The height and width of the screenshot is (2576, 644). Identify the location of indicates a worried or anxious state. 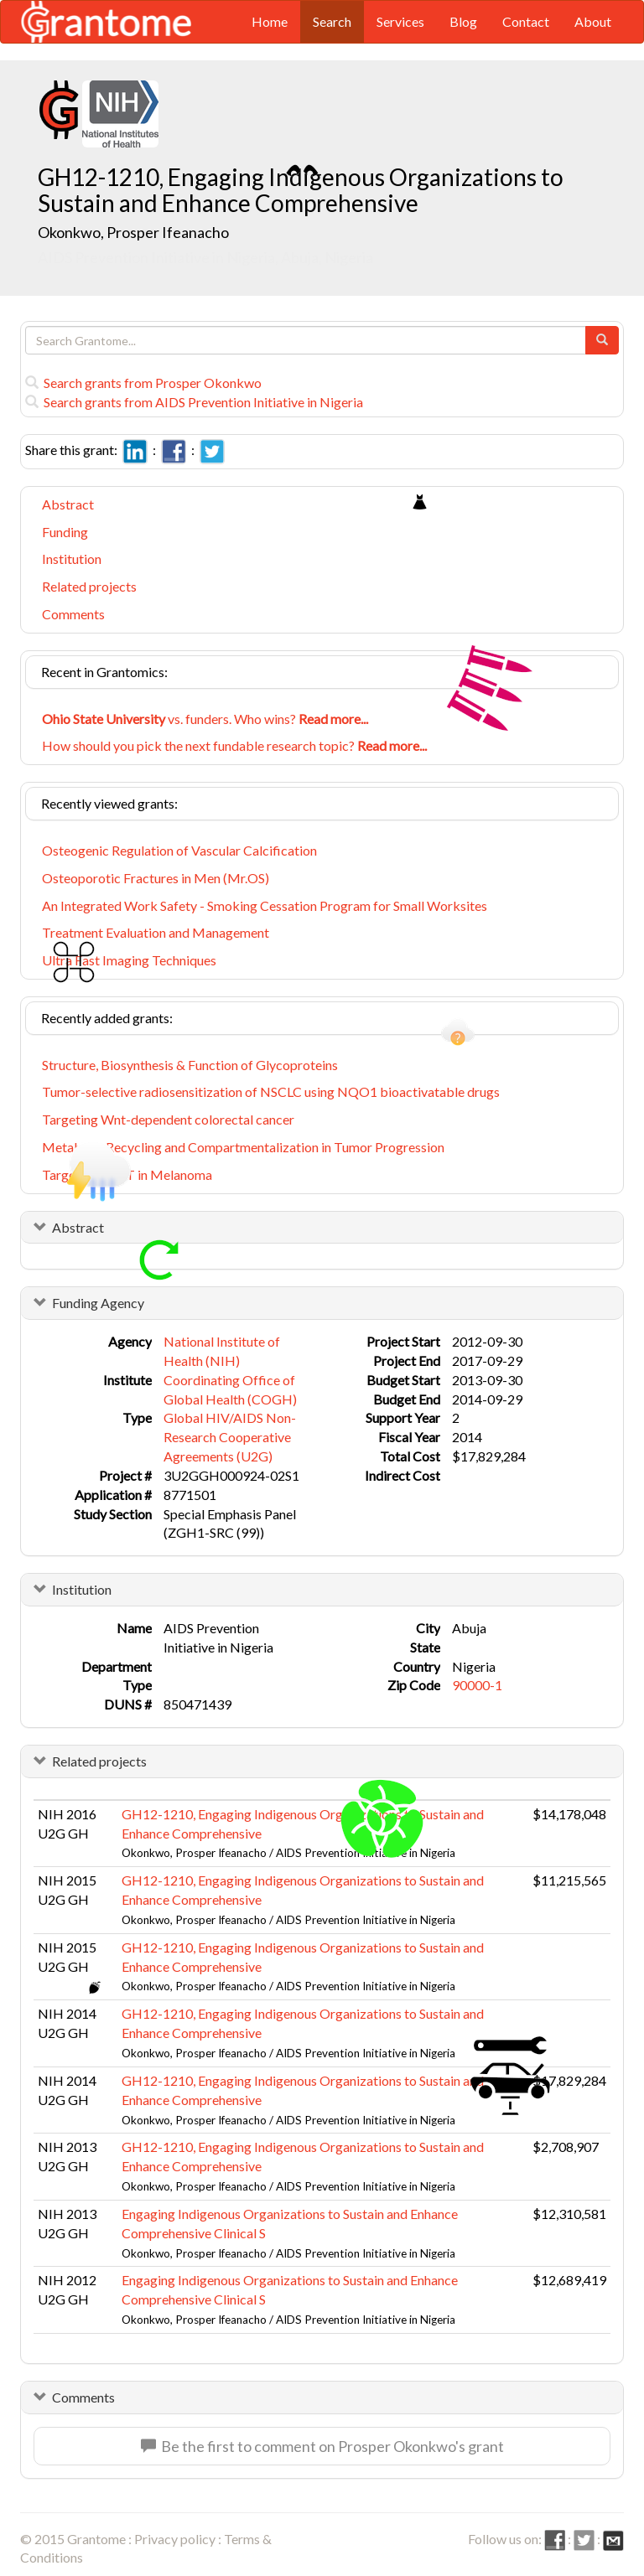
(302, 172).